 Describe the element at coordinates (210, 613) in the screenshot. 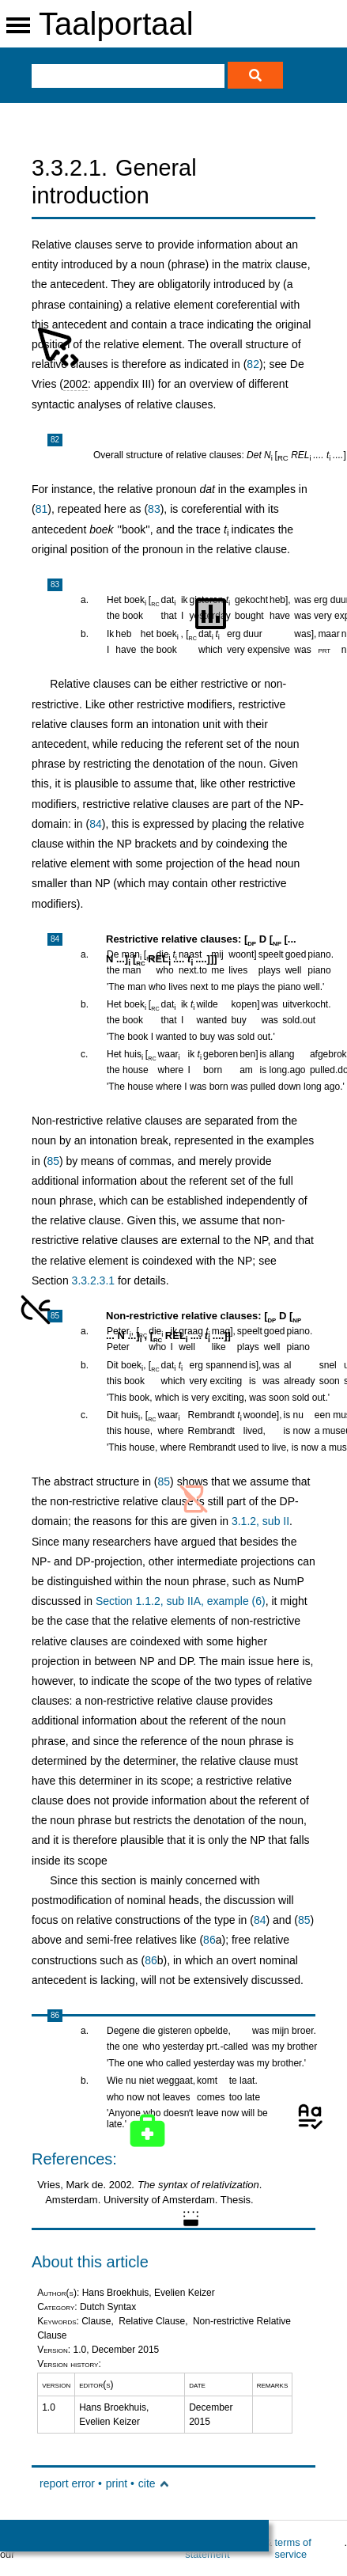

I see `view analytics and reports` at that location.